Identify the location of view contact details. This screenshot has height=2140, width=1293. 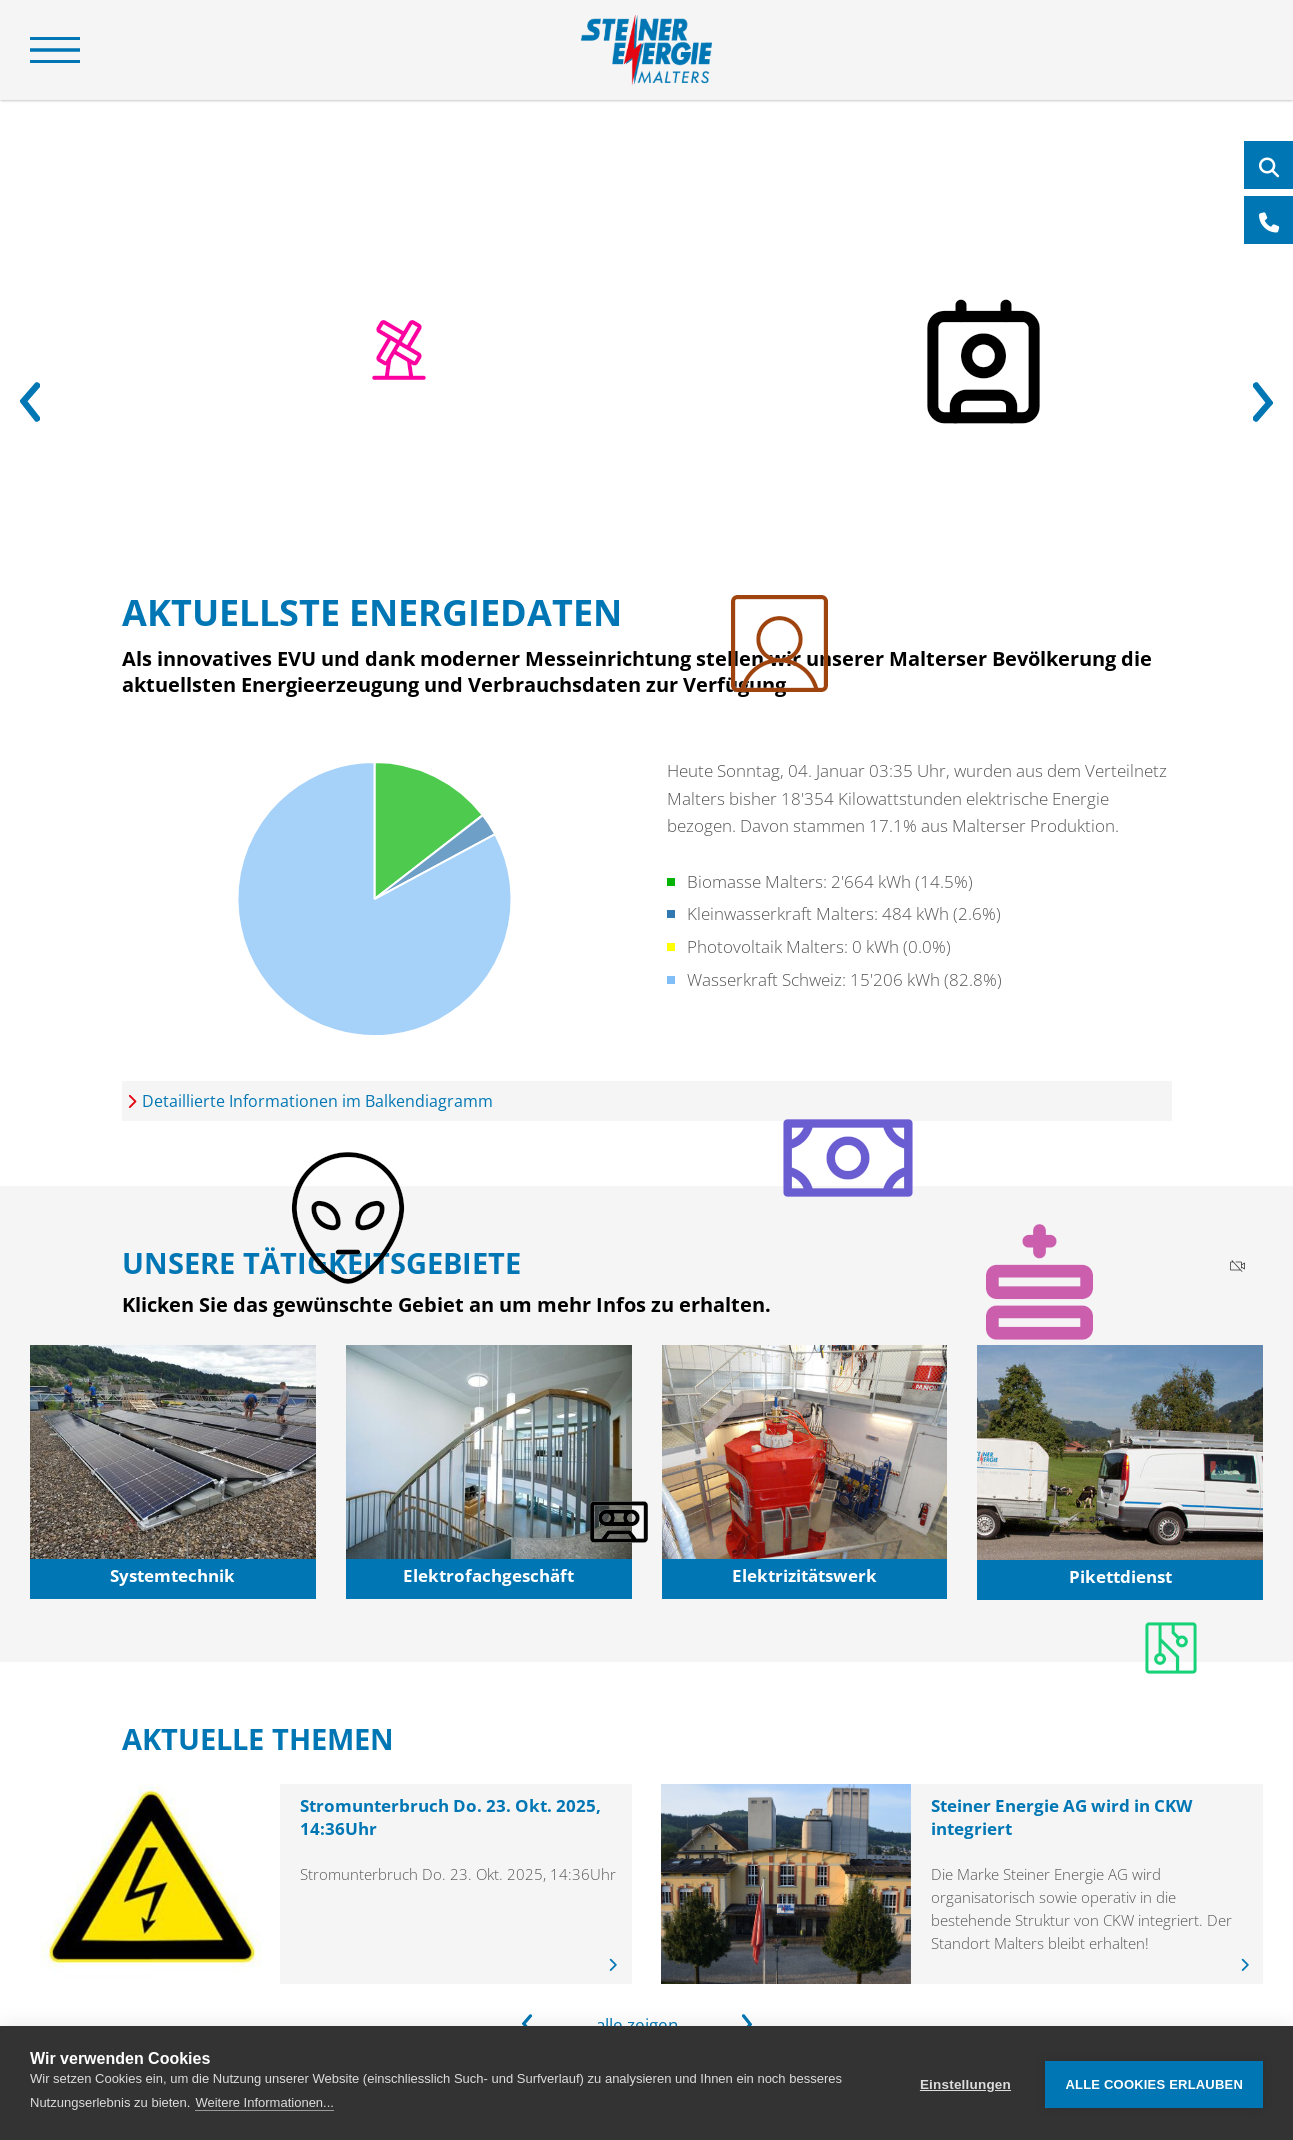
(983, 361).